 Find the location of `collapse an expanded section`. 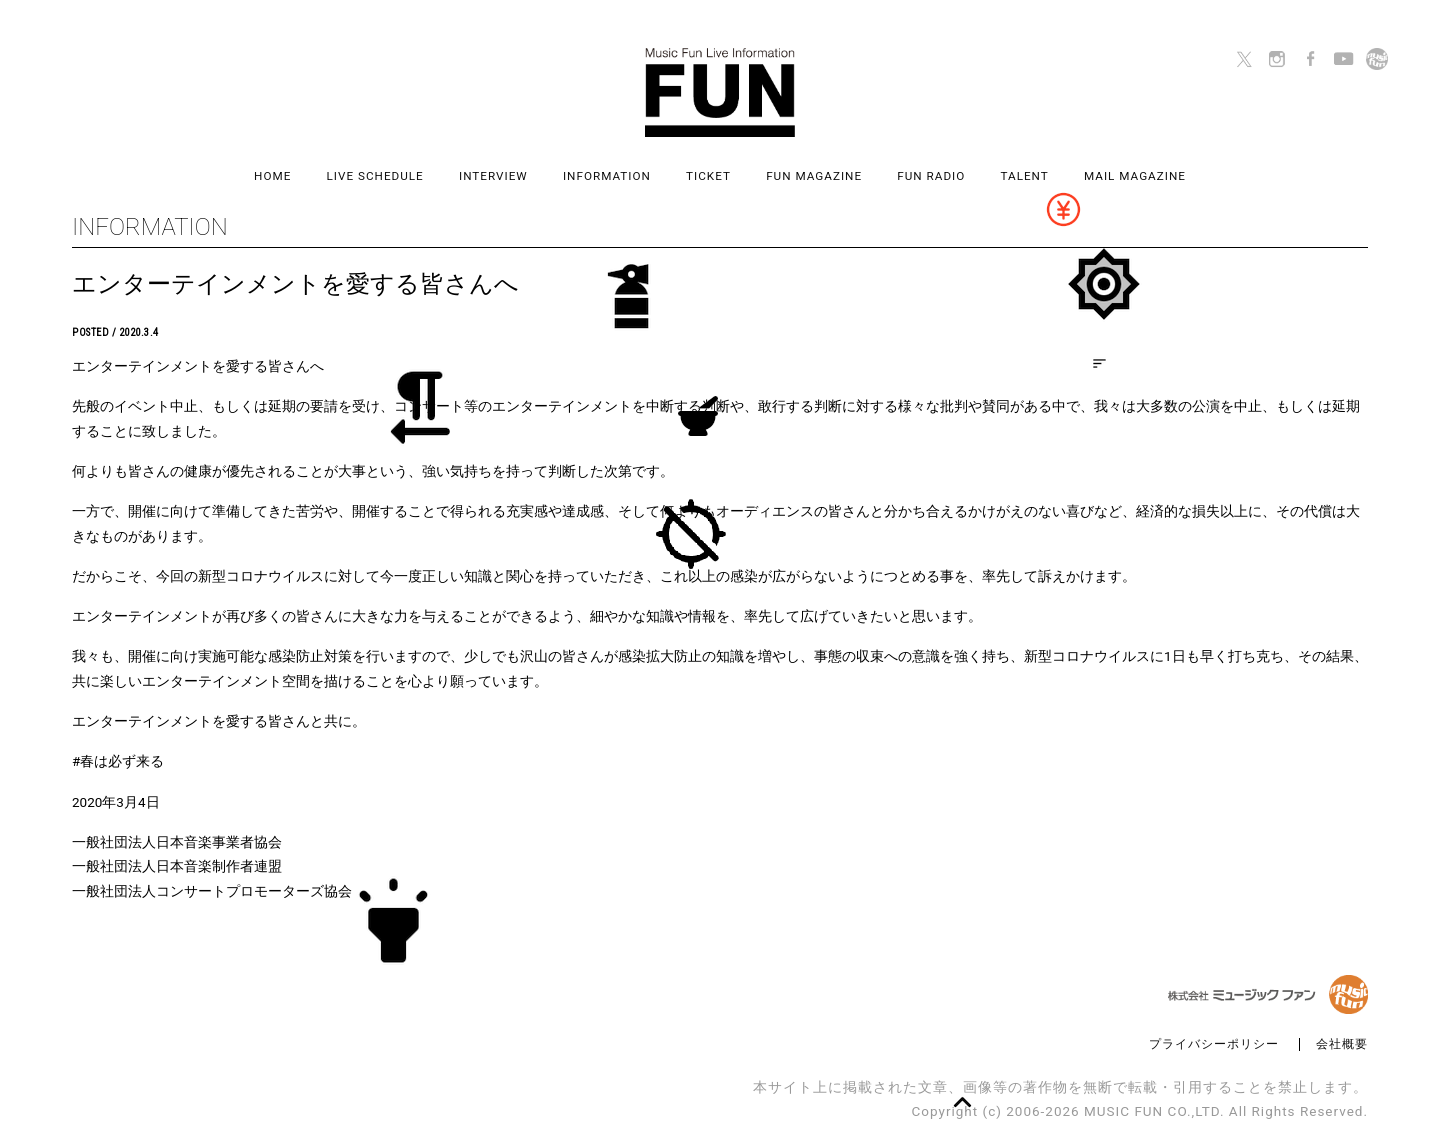

collapse an expanded section is located at coordinates (962, 1102).